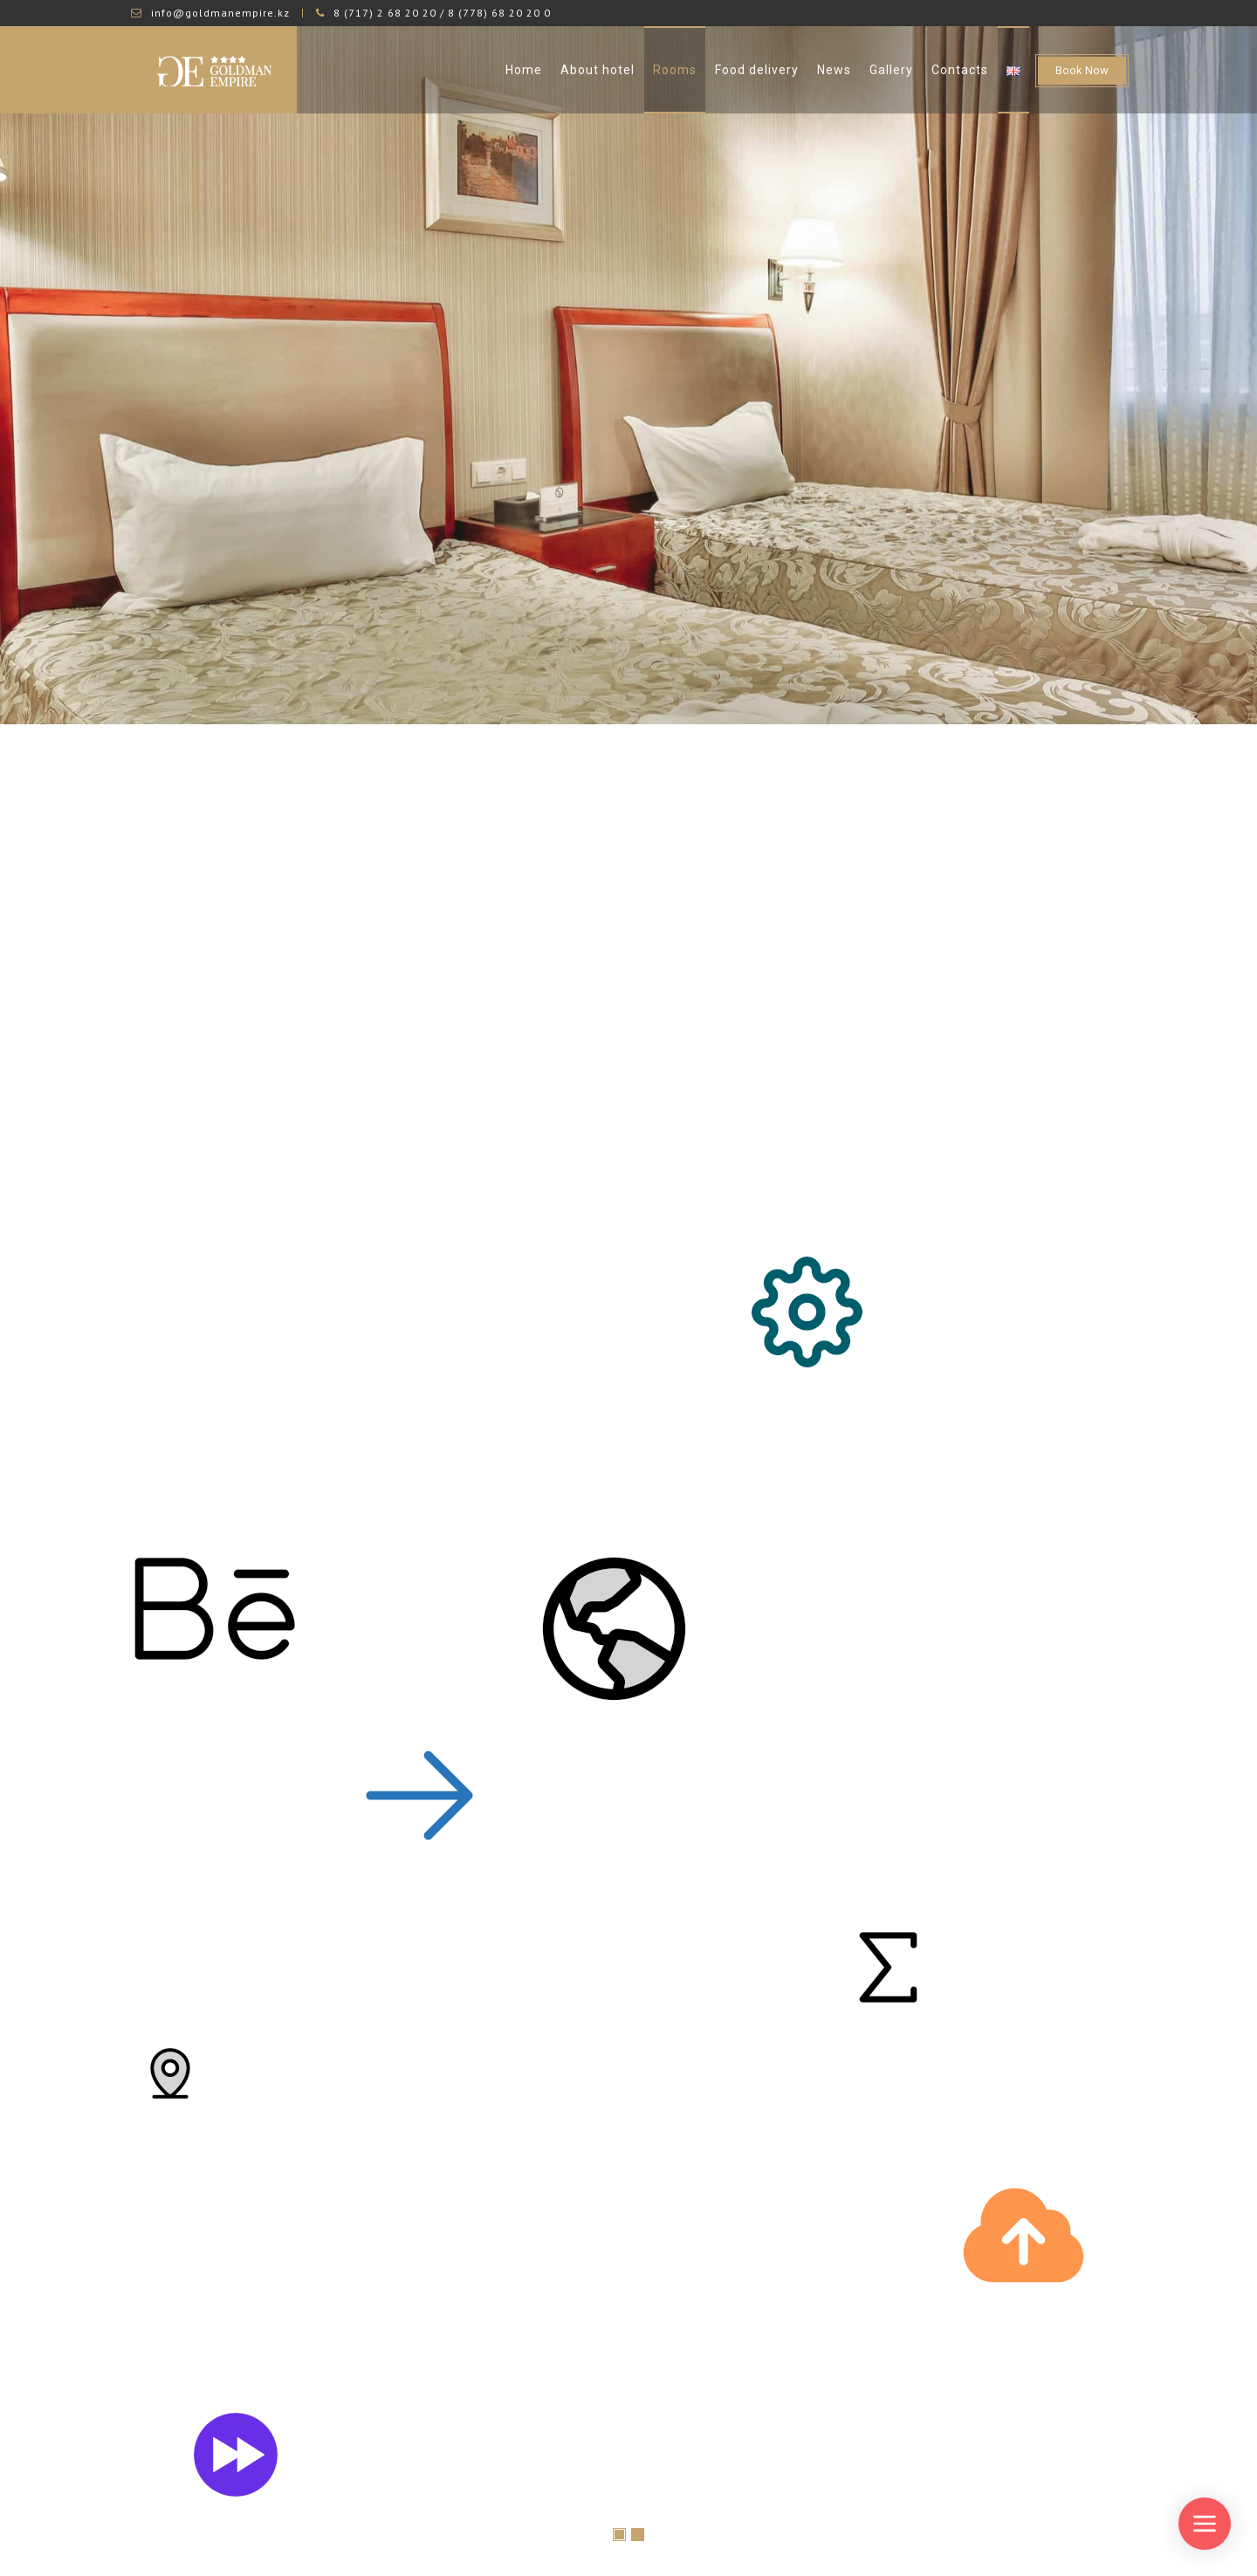 The width and height of the screenshot is (1257, 2576). Describe the element at coordinates (1023, 2235) in the screenshot. I see `upload file to cloud storage` at that location.